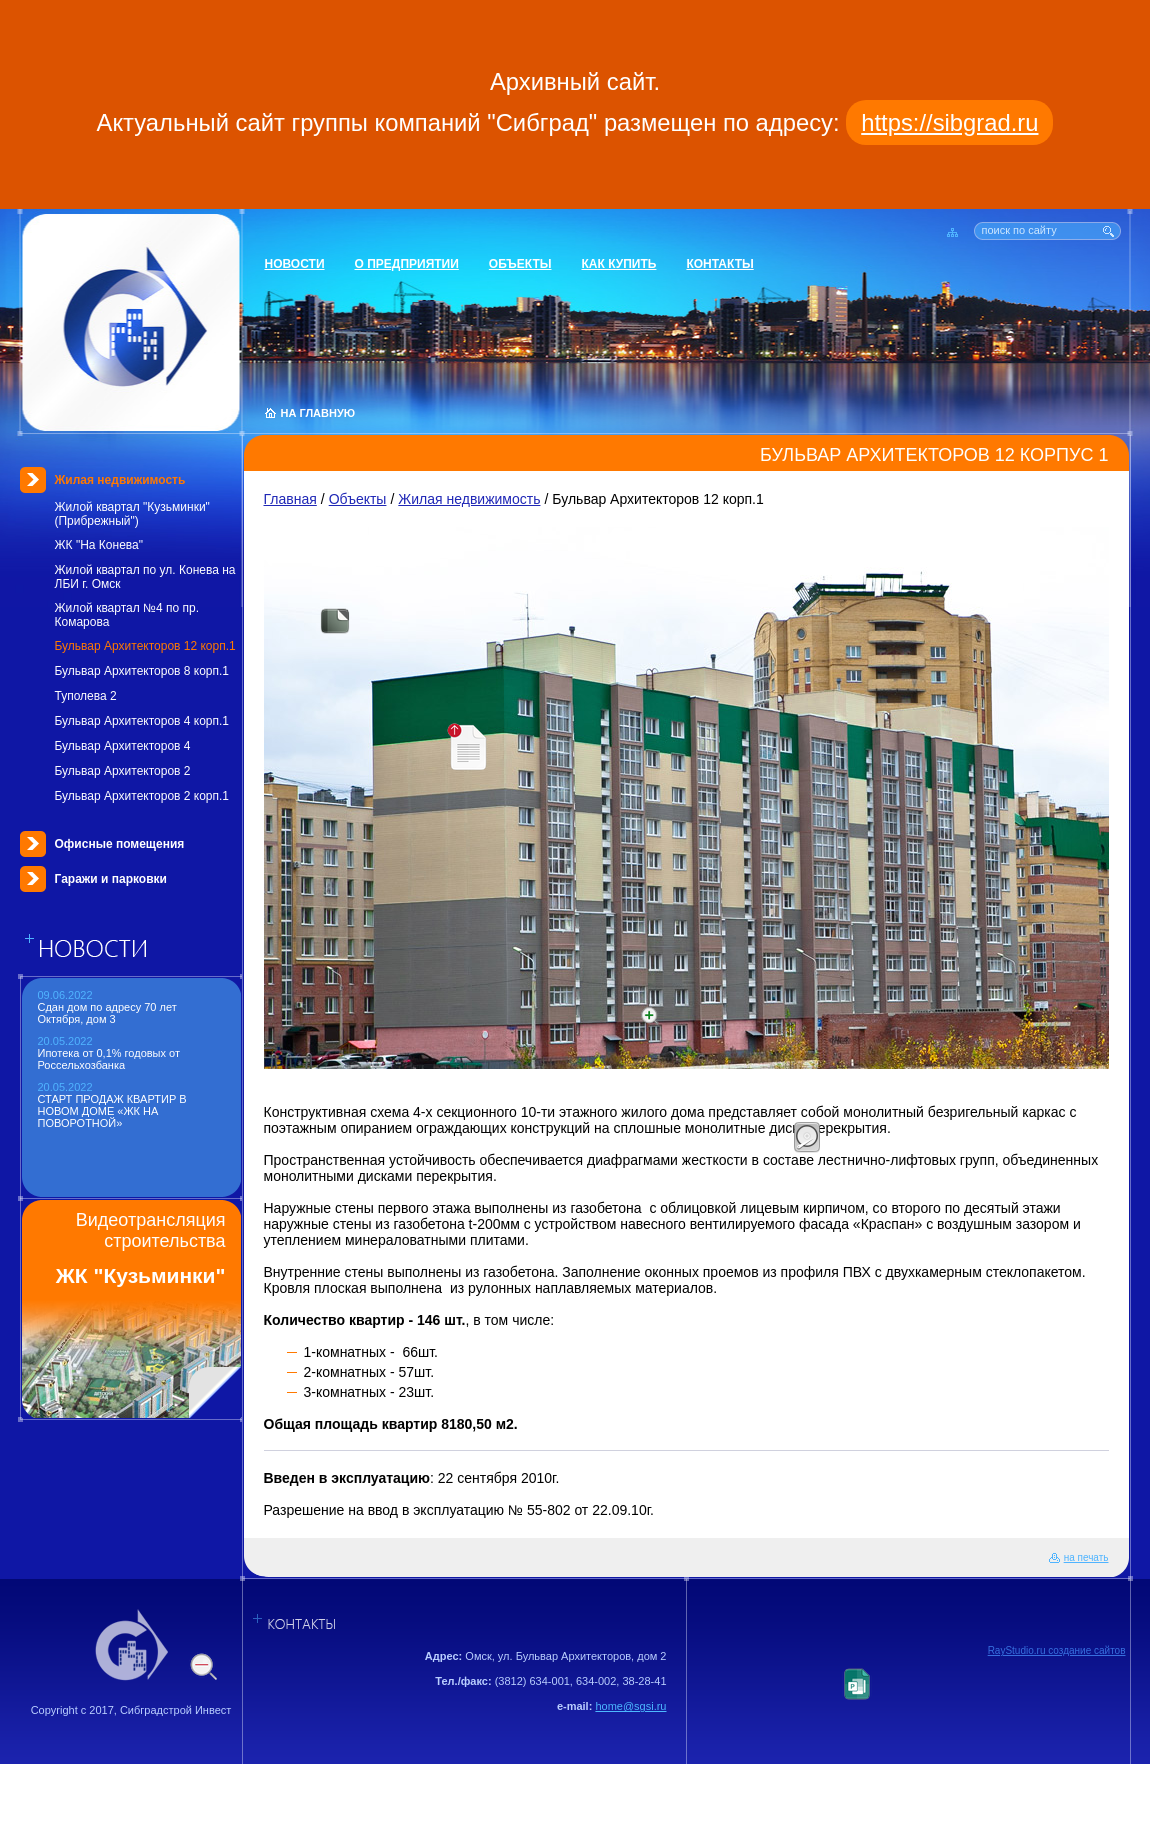  Describe the element at coordinates (468, 747) in the screenshot. I see `send or share a document` at that location.